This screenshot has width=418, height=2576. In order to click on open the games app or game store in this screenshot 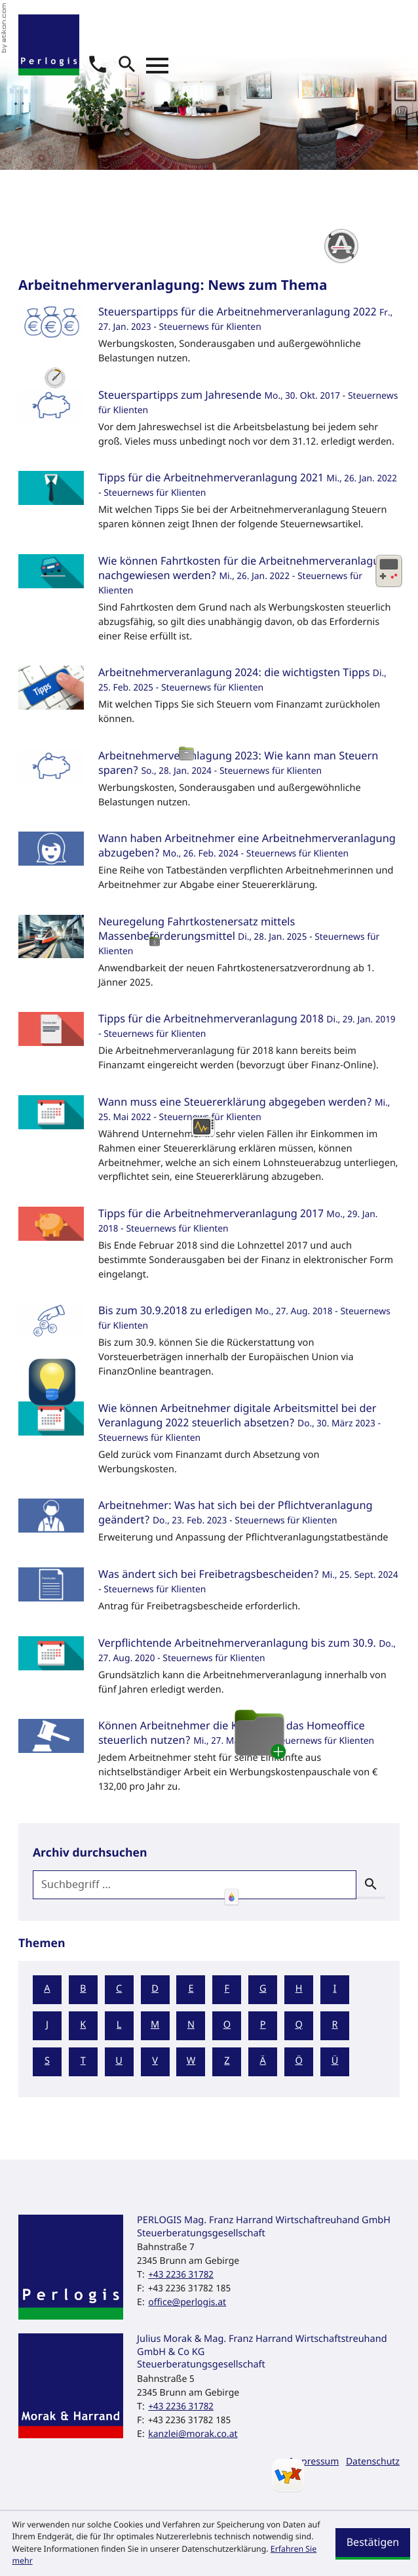, I will do `click(389, 571)`.